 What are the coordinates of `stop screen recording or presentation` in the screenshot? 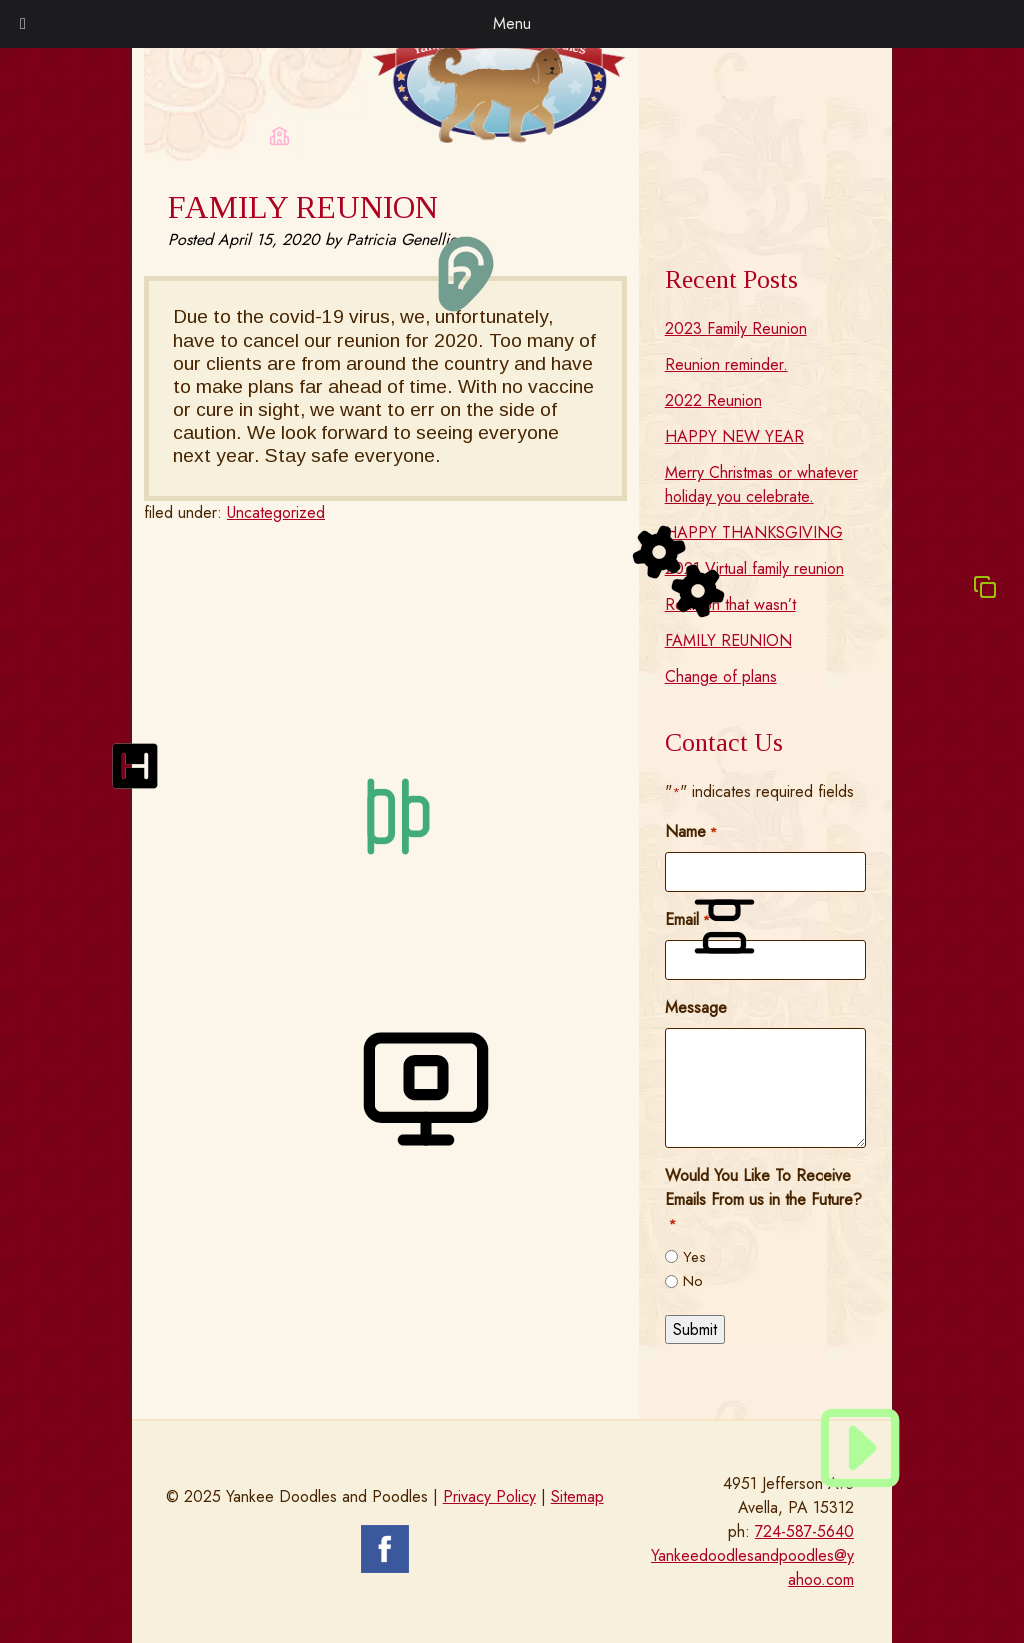 It's located at (426, 1089).